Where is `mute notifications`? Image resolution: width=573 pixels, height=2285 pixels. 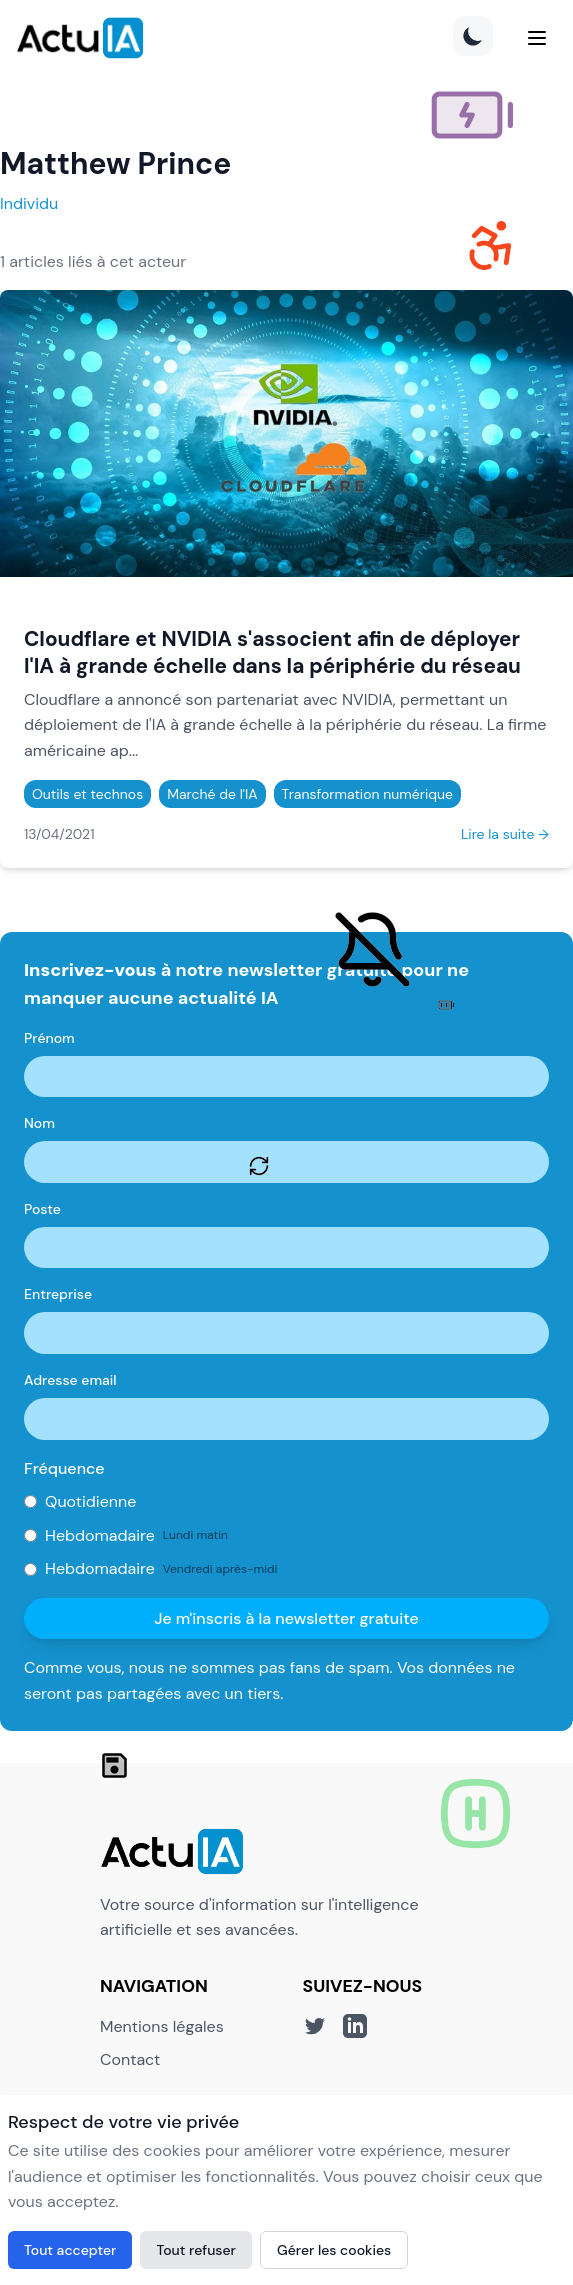
mute notifications is located at coordinates (372, 949).